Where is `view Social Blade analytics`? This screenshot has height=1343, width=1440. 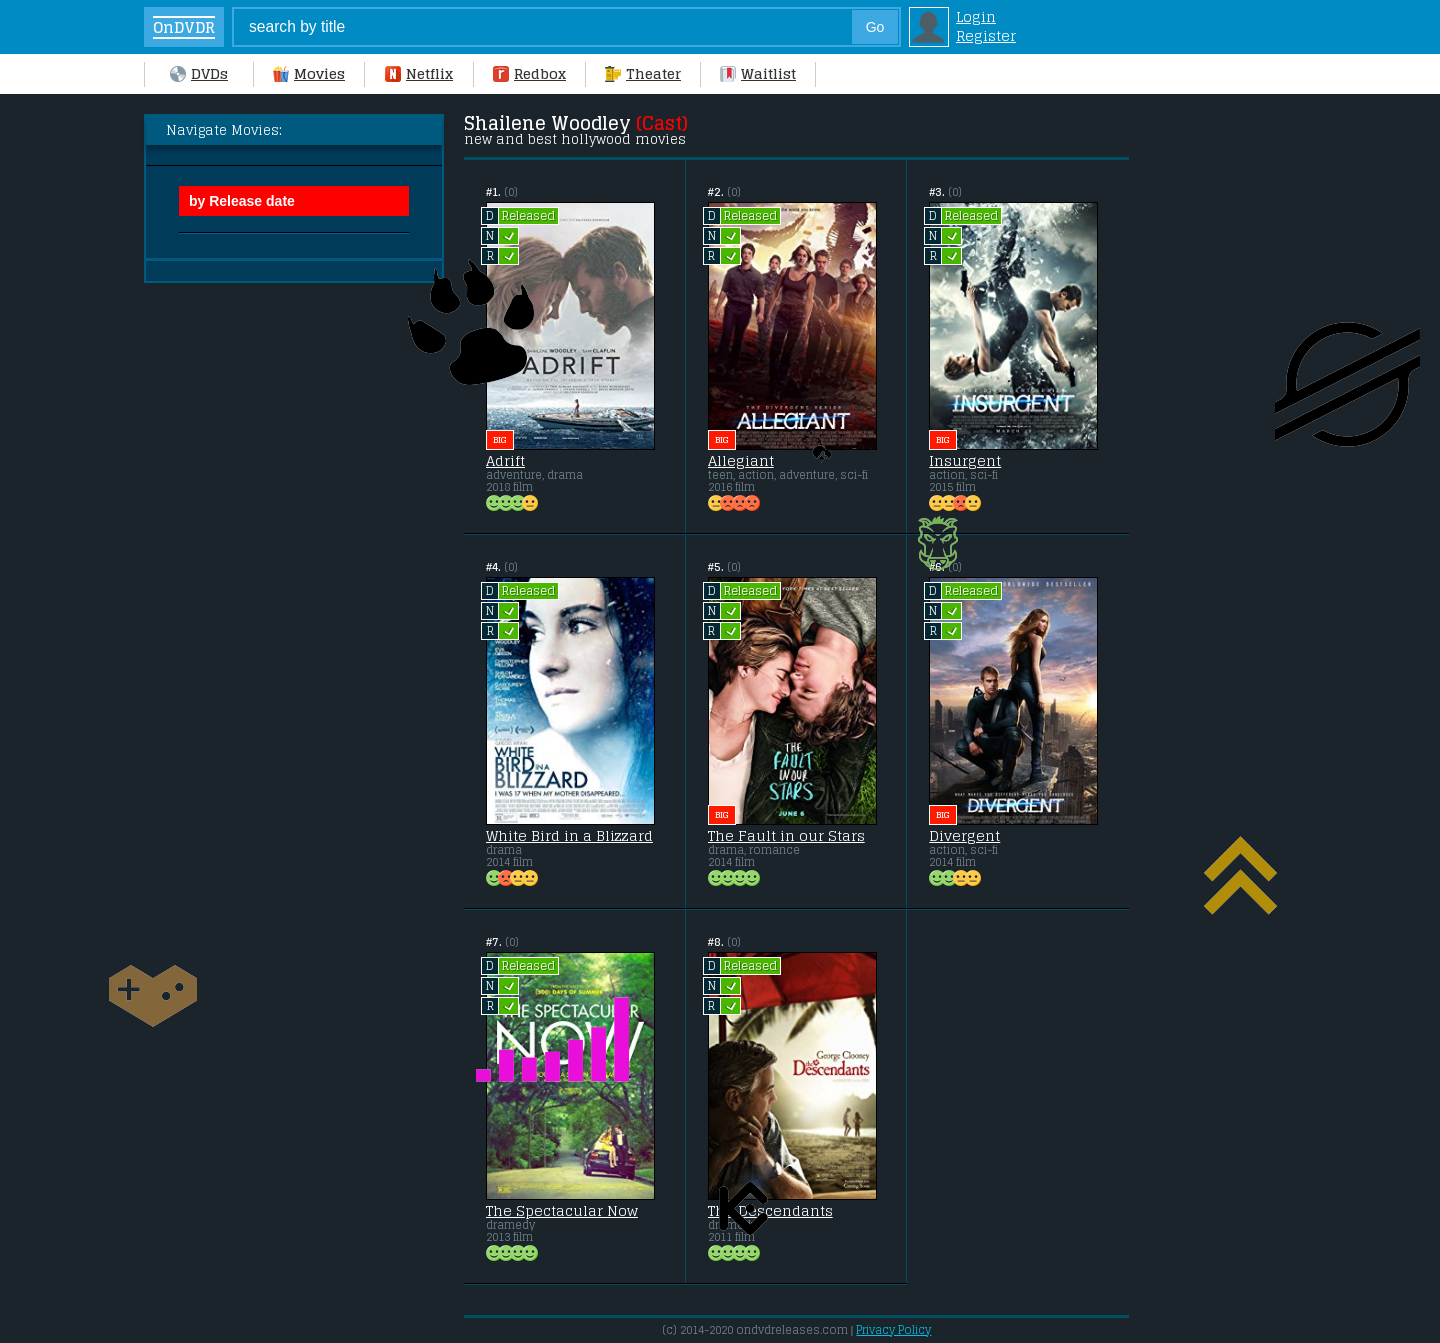
view Social Blade analytics is located at coordinates (552, 1039).